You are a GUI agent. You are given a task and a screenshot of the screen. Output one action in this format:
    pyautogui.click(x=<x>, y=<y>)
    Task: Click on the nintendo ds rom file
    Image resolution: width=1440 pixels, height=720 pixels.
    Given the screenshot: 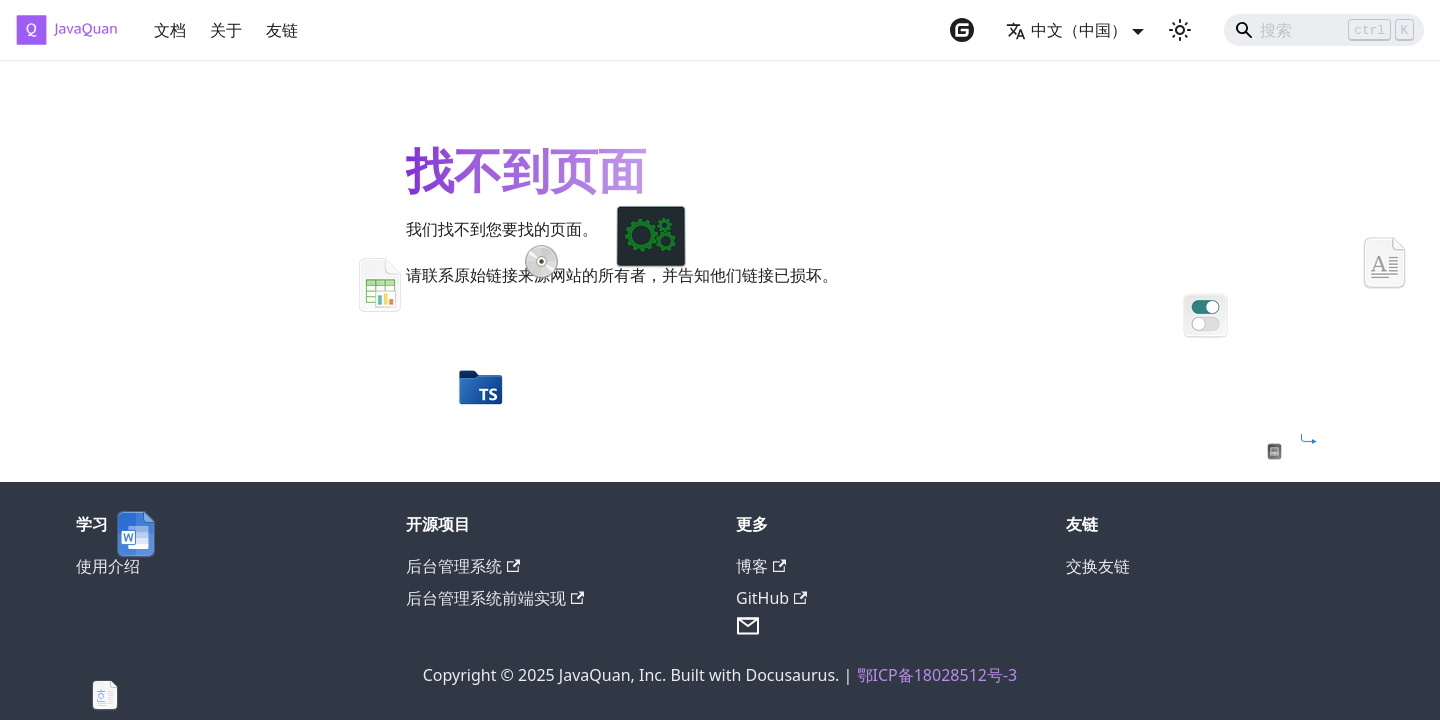 What is the action you would take?
    pyautogui.click(x=1274, y=451)
    